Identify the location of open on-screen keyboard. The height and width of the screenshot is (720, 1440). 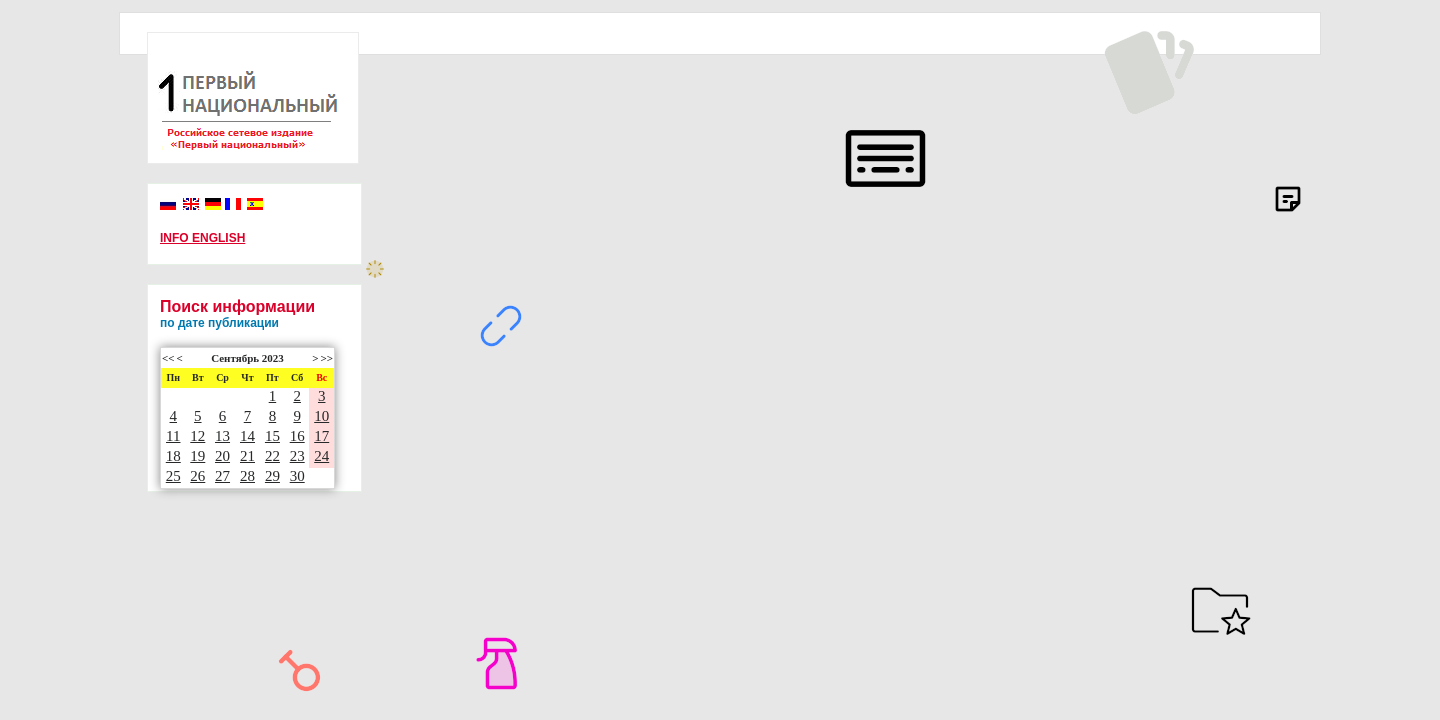
(885, 158).